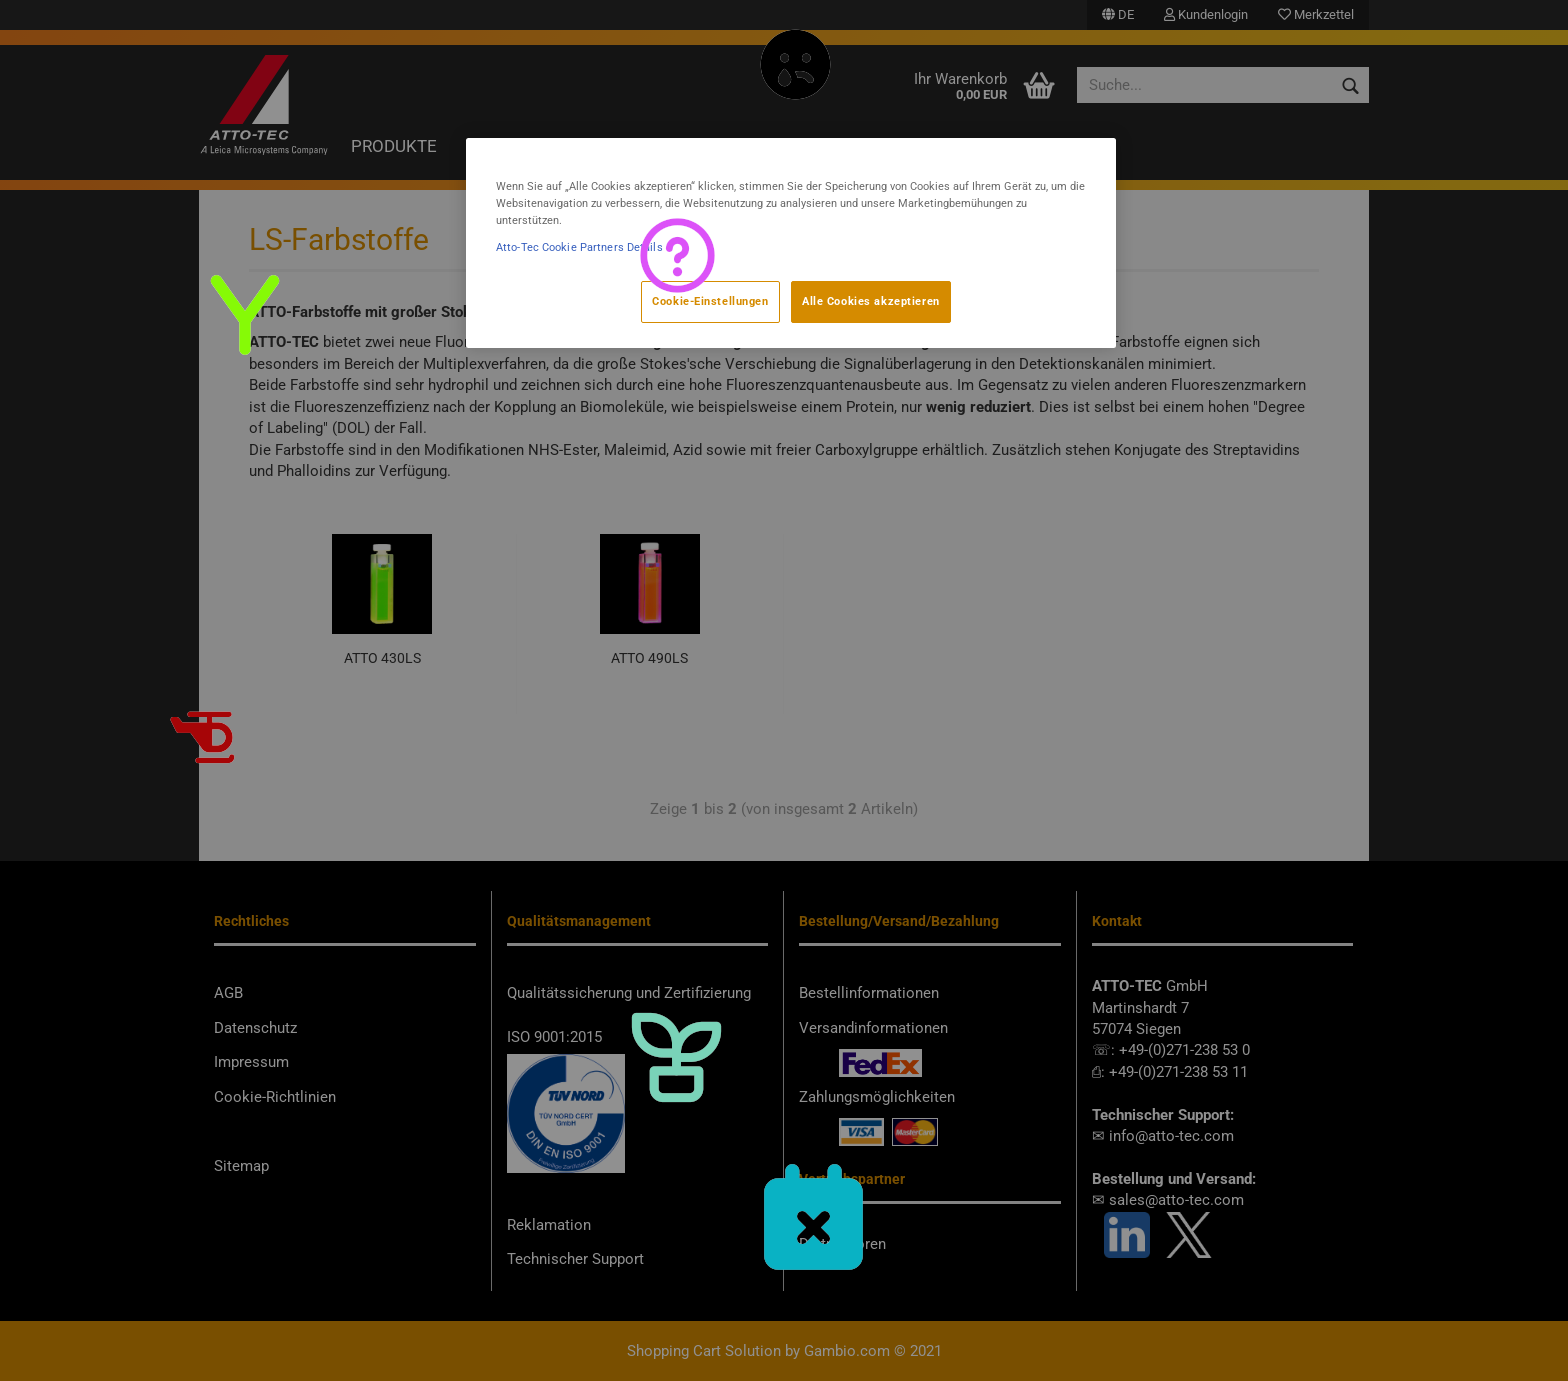 The image size is (1568, 1381). Describe the element at coordinates (813, 1220) in the screenshot. I see `cancel or remove a scheduled event` at that location.